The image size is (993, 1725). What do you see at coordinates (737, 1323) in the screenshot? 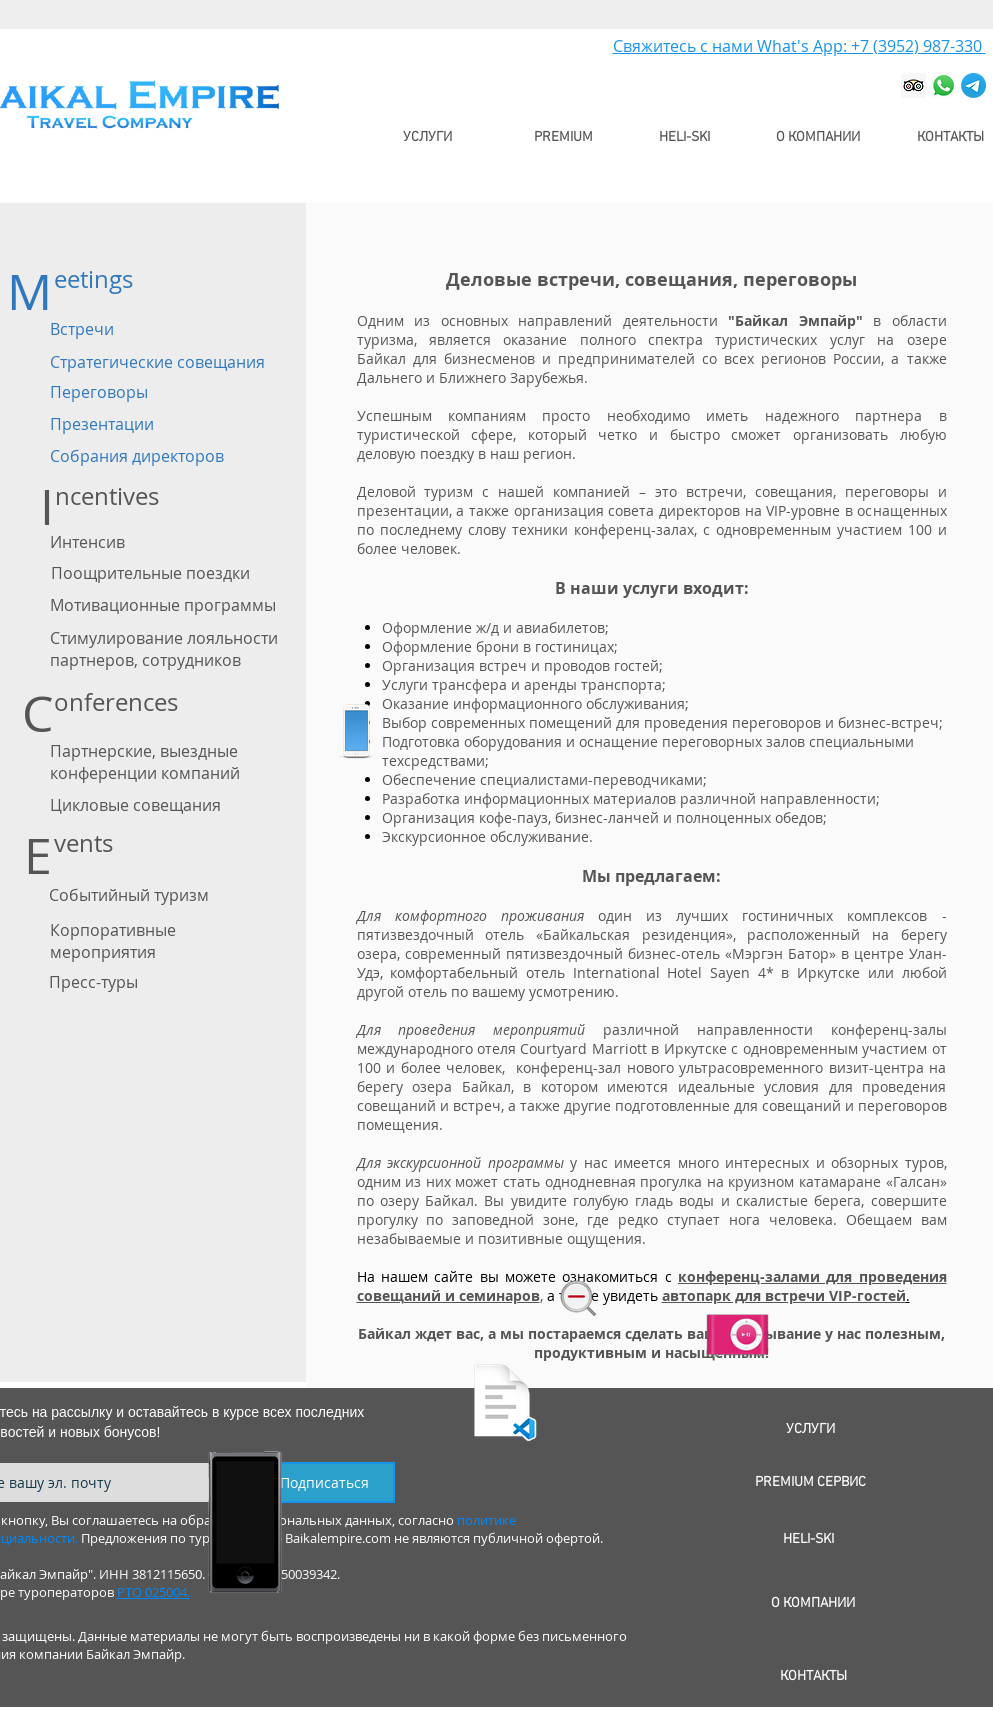
I see `pink iPod shuffle device icon` at bounding box center [737, 1323].